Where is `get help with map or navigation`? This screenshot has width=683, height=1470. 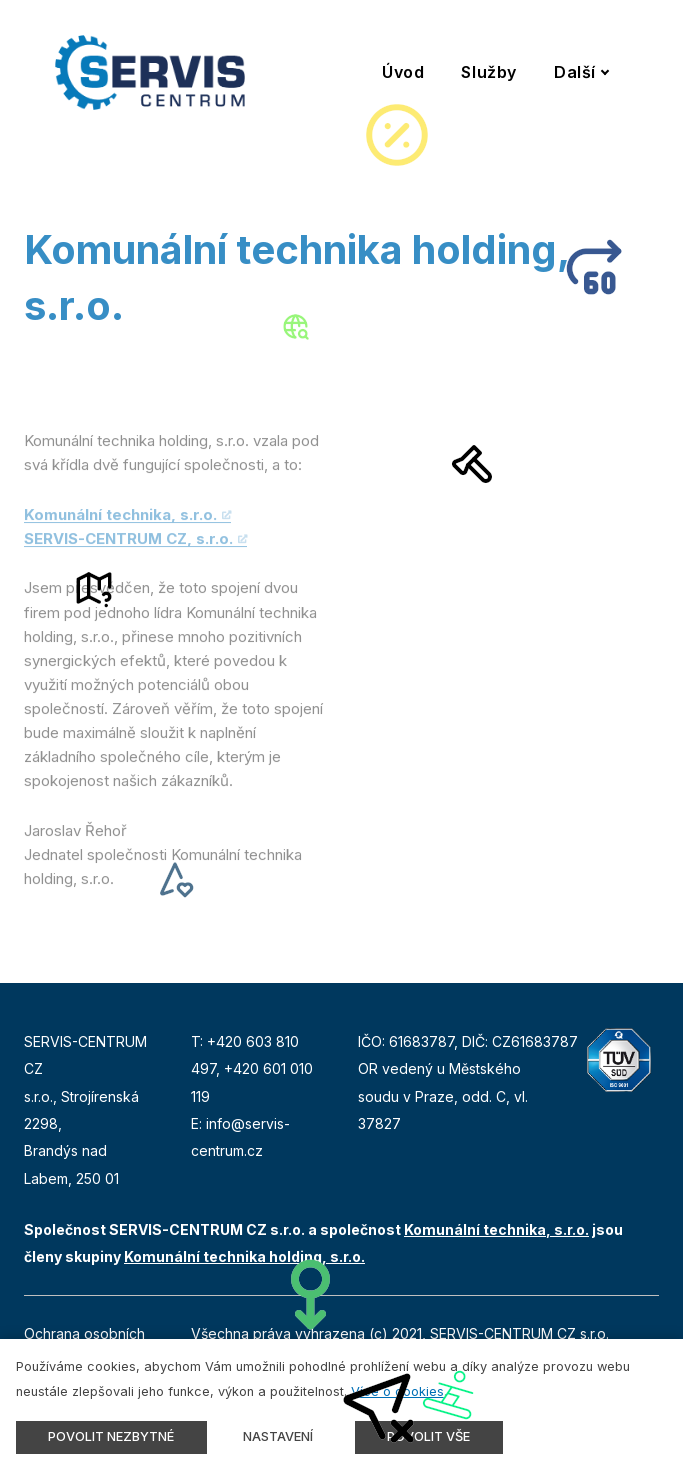 get help with map or navigation is located at coordinates (94, 588).